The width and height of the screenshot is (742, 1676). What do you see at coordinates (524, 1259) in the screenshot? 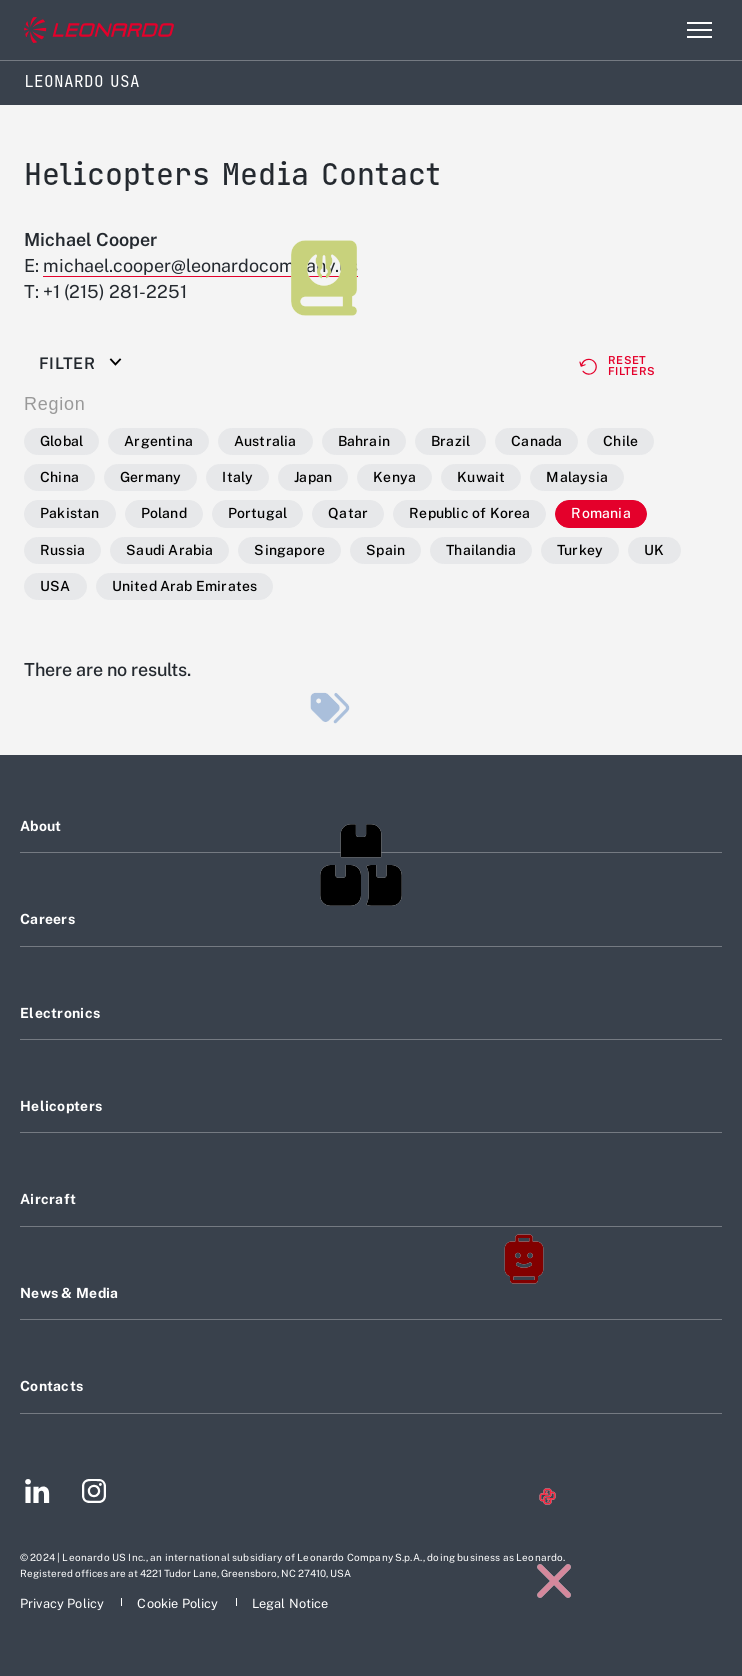
I see `indicates a playful or fun mode` at bounding box center [524, 1259].